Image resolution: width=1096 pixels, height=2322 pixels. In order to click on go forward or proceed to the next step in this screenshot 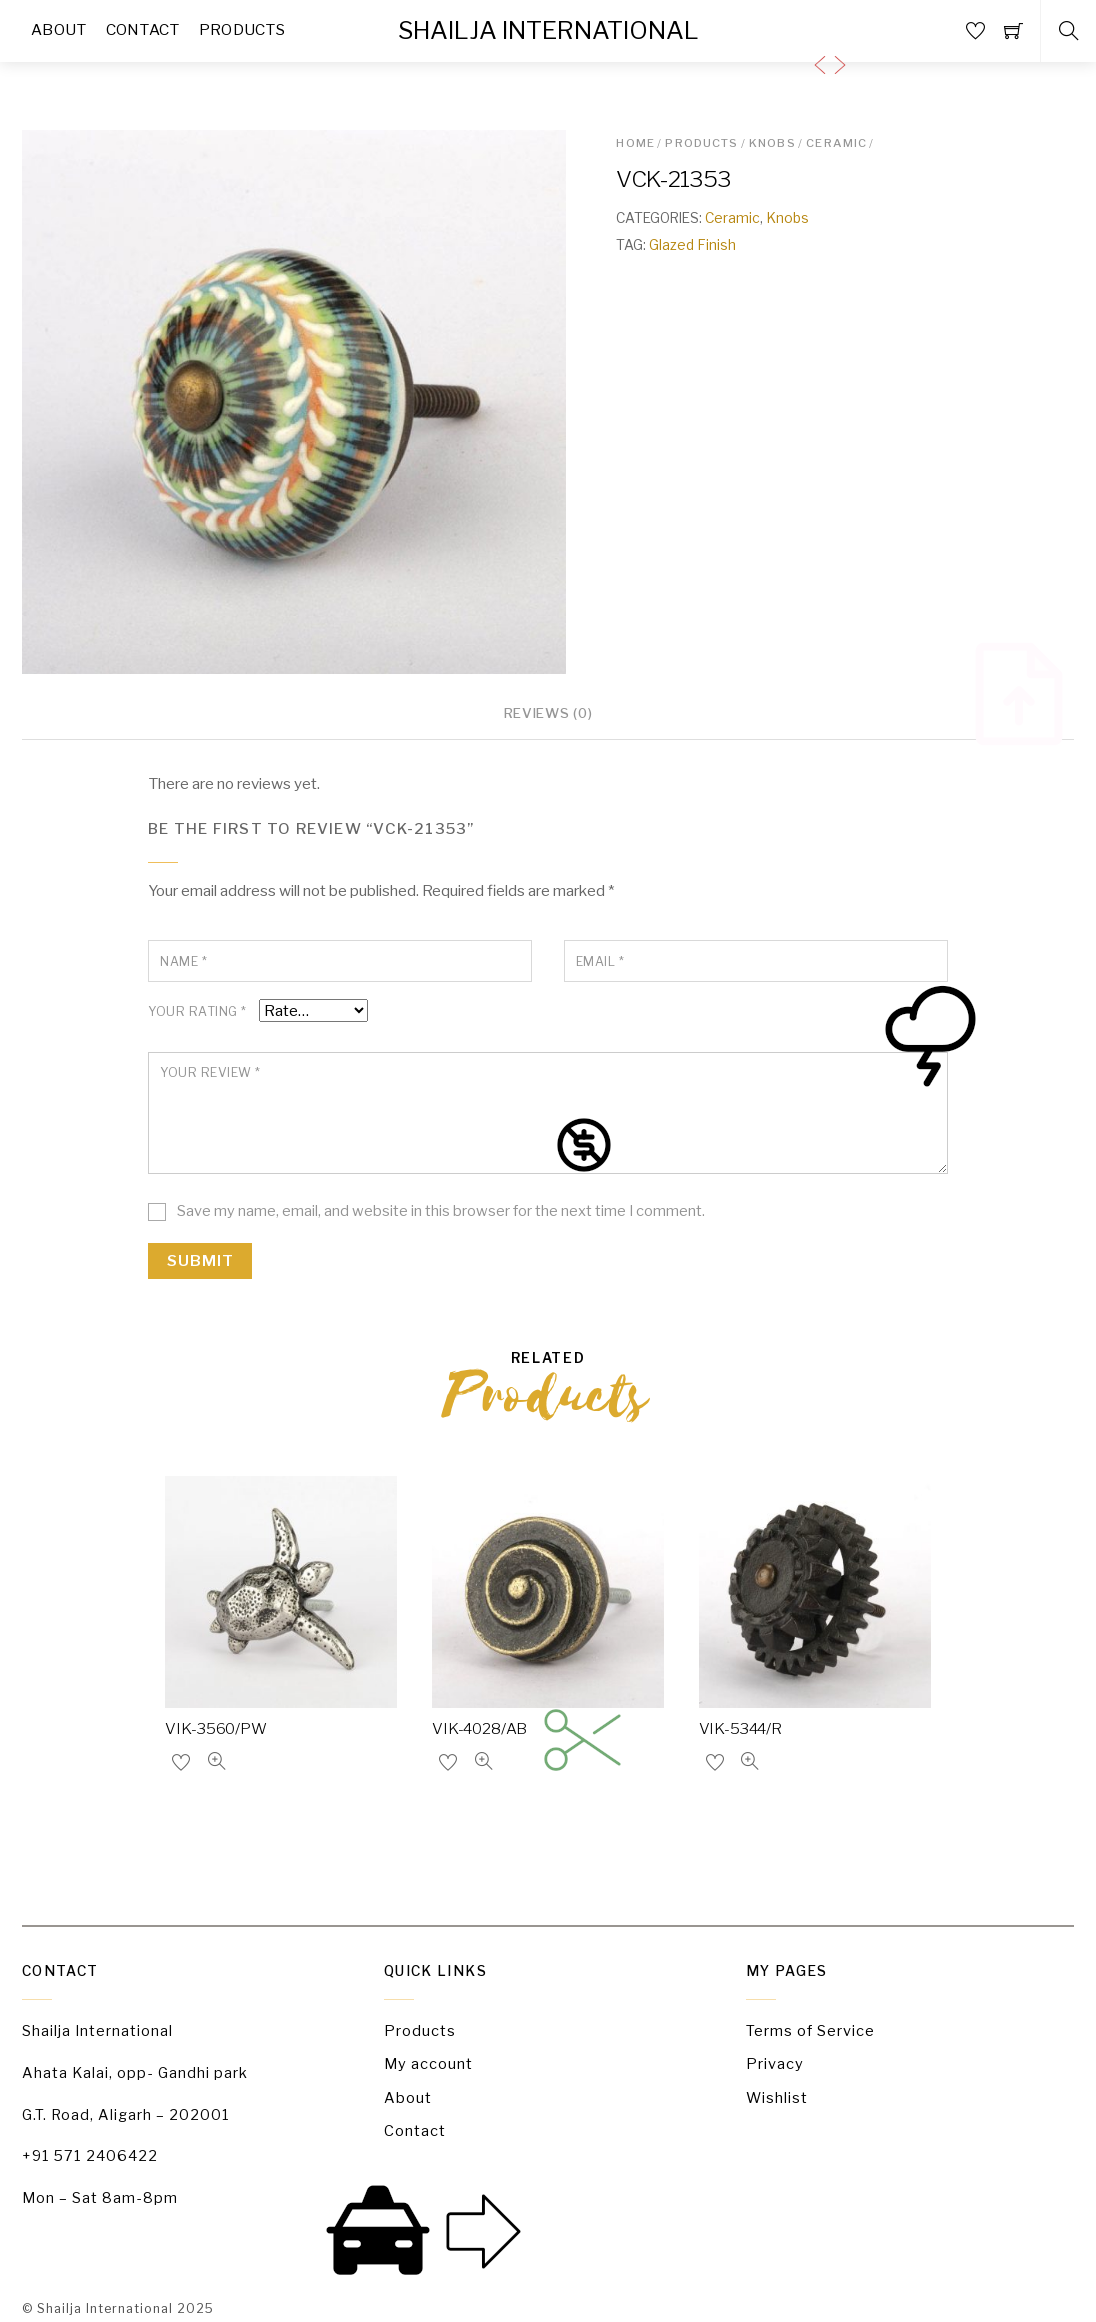, I will do `click(480, 2231)`.